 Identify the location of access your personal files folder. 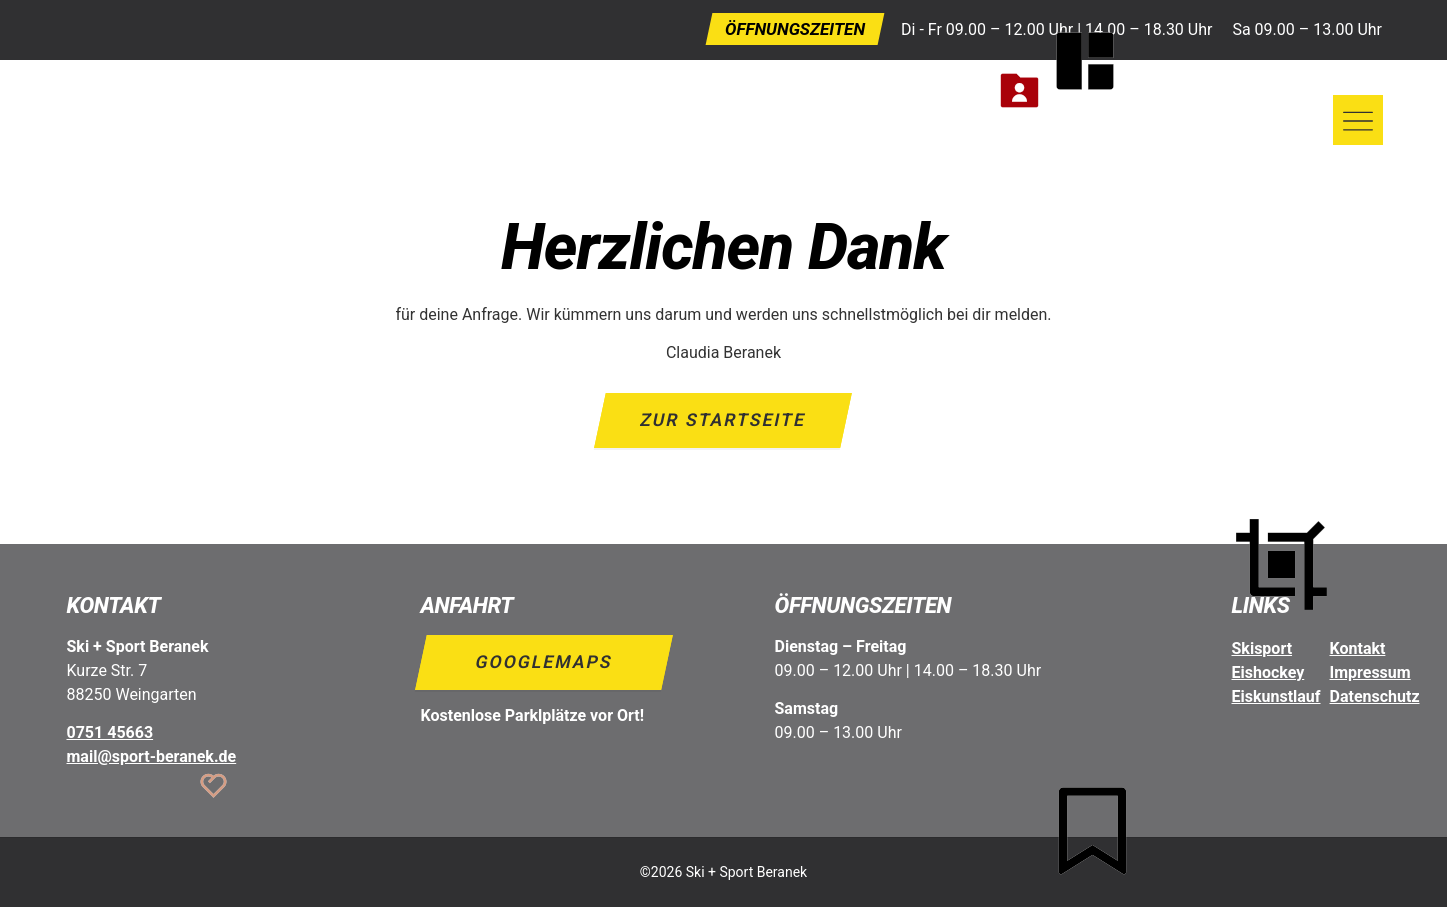
(1019, 90).